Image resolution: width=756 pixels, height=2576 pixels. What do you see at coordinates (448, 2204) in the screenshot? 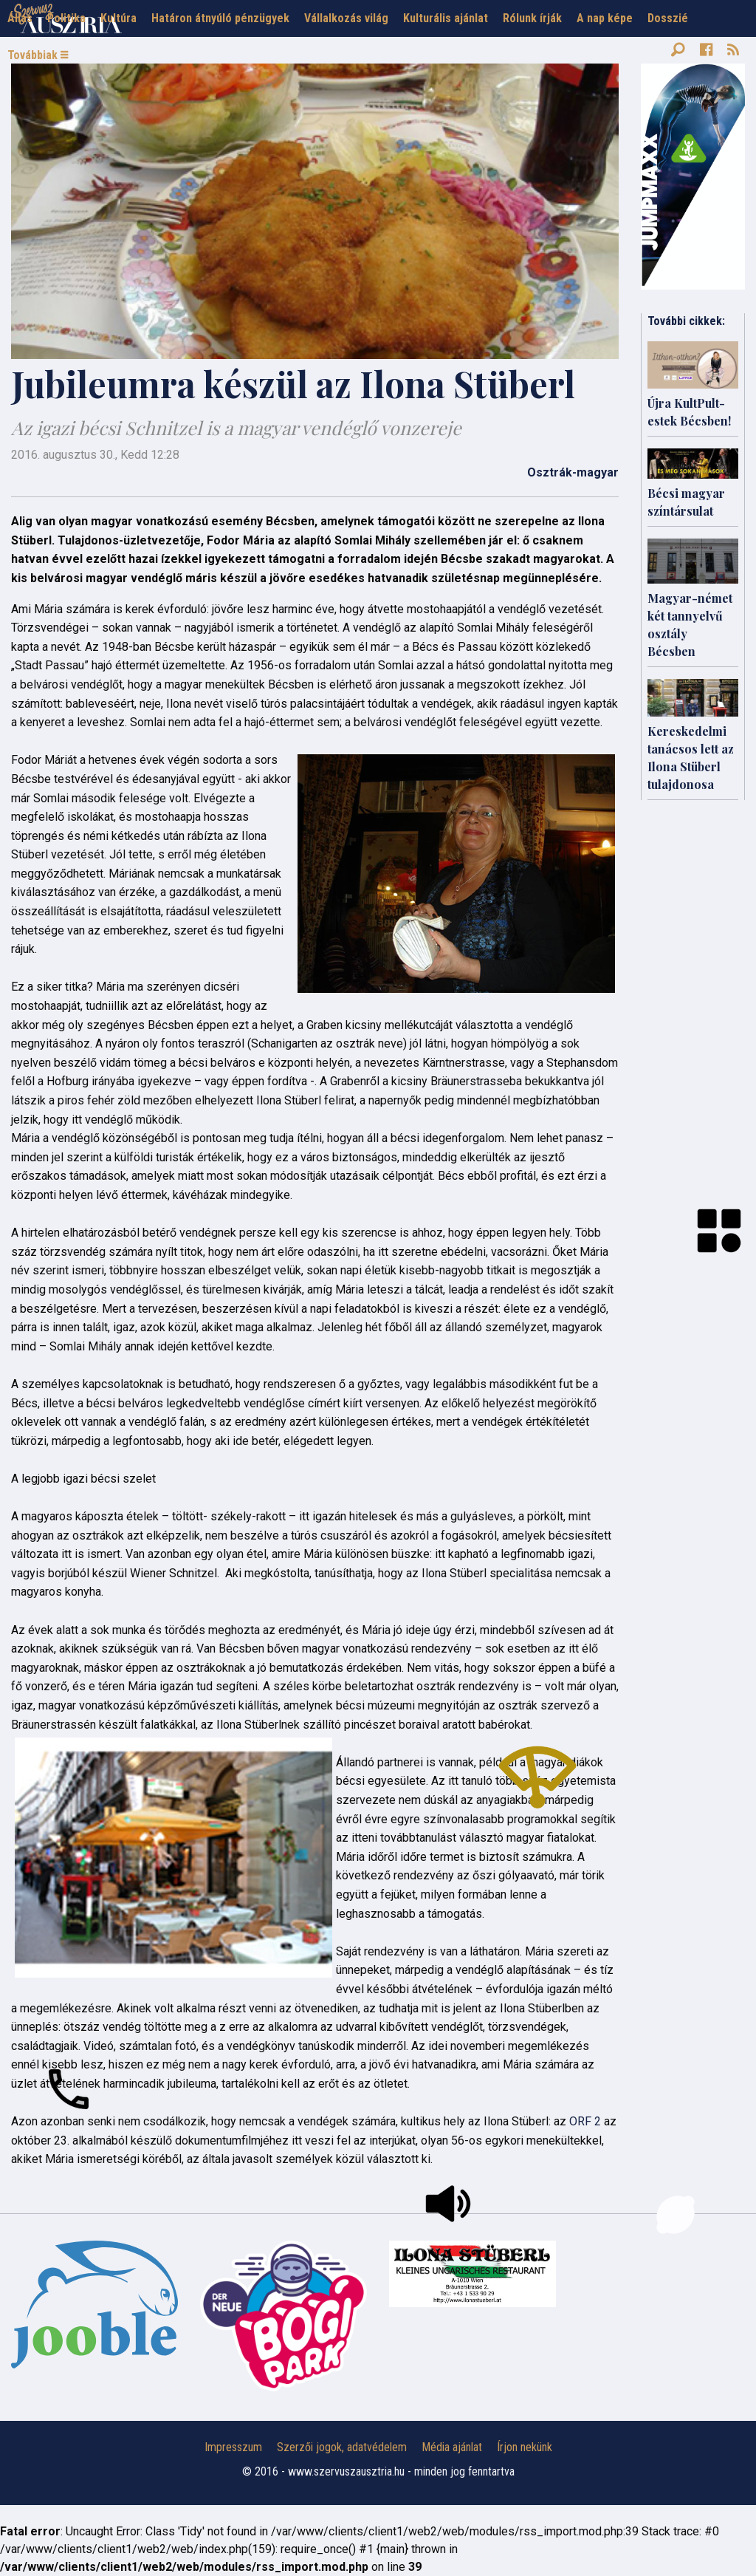
I see `increase audio volume` at bounding box center [448, 2204].